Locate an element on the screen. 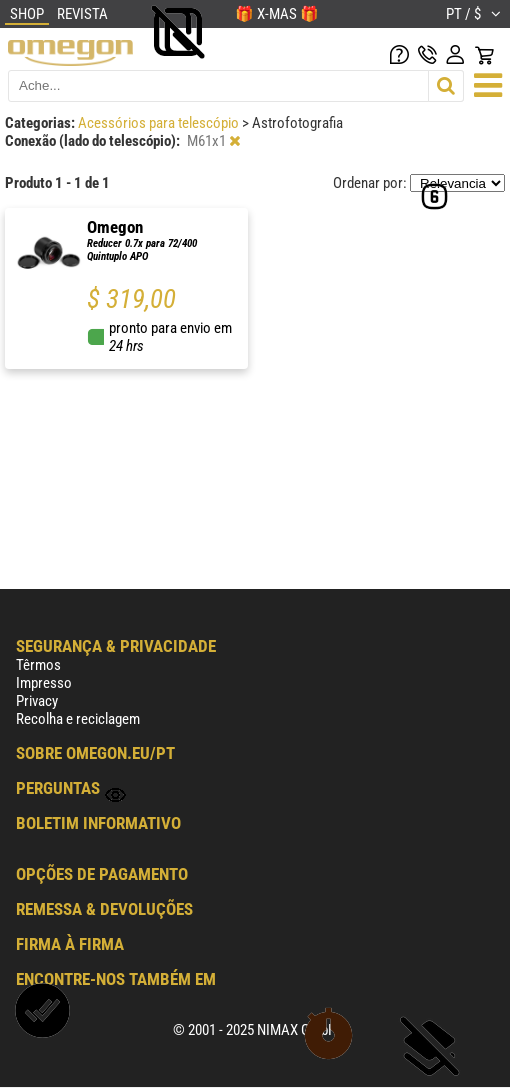 The height and width of the screenshot is (1088, 510). indicates step 6 in a multi-step process is located at coordinates (434, 196).